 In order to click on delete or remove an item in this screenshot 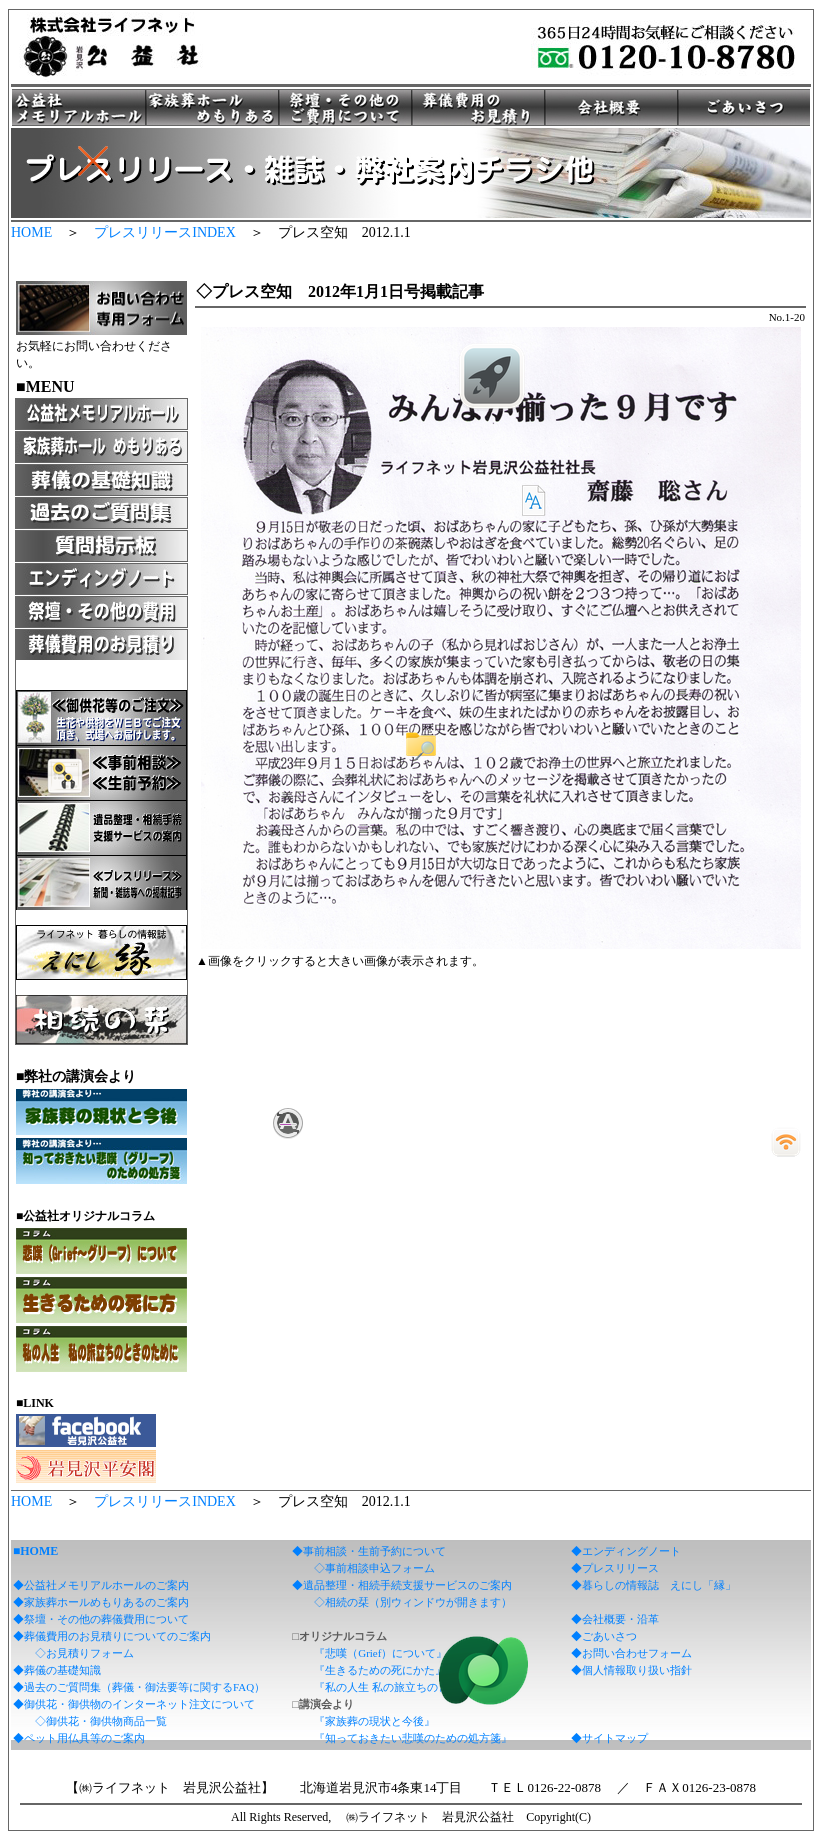, I will do `click(93, 161)`.